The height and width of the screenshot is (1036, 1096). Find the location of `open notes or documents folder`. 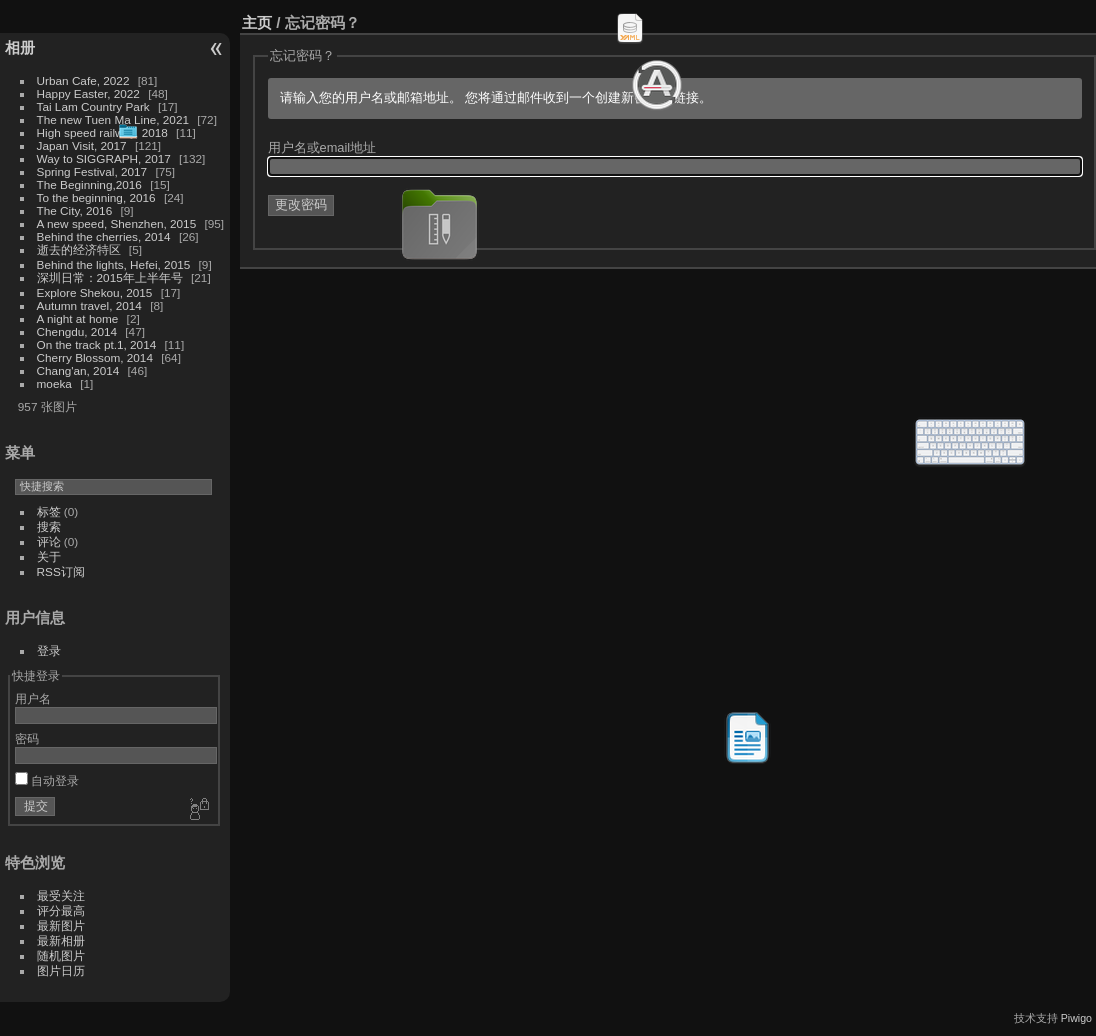

open notes or documents folder is located at coordinates (128, 132).